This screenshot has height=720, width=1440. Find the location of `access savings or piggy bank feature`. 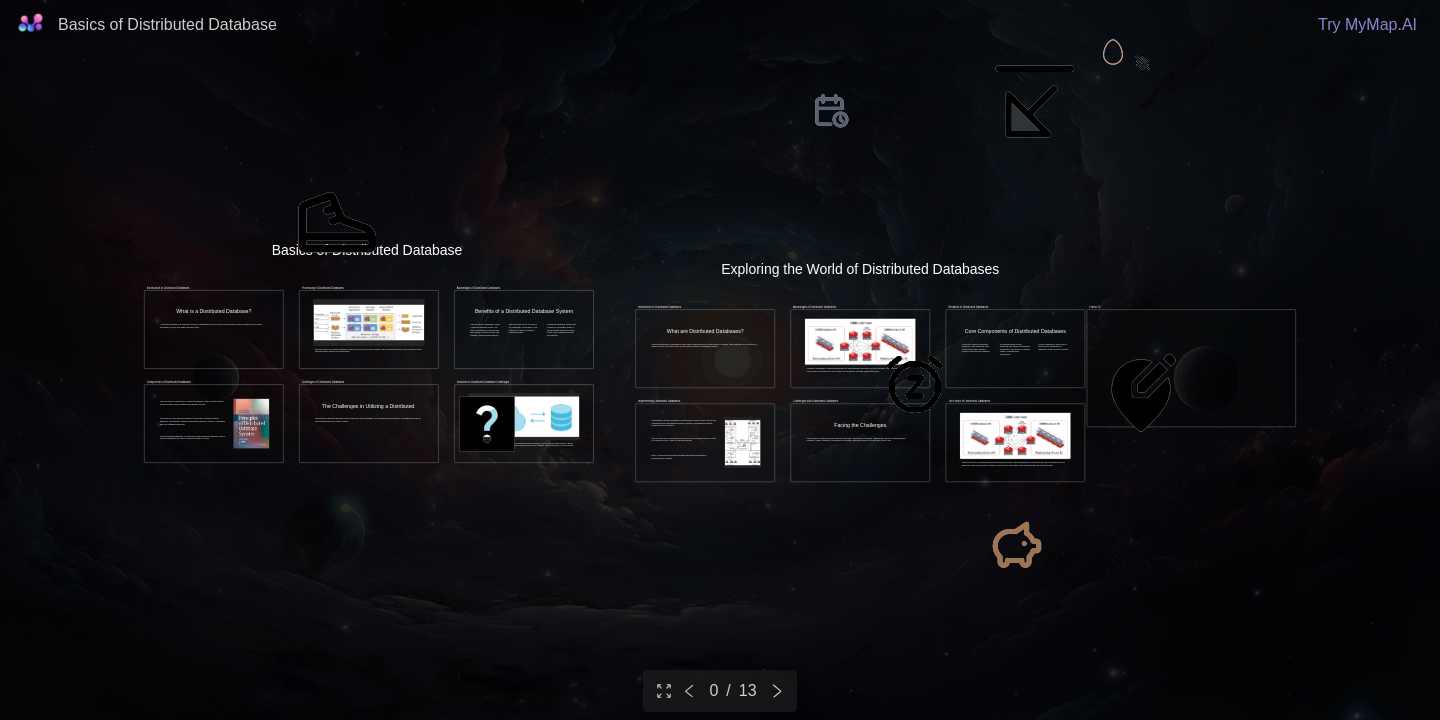

access savings or piggy bank feature is located at coordinates (1017, 546).